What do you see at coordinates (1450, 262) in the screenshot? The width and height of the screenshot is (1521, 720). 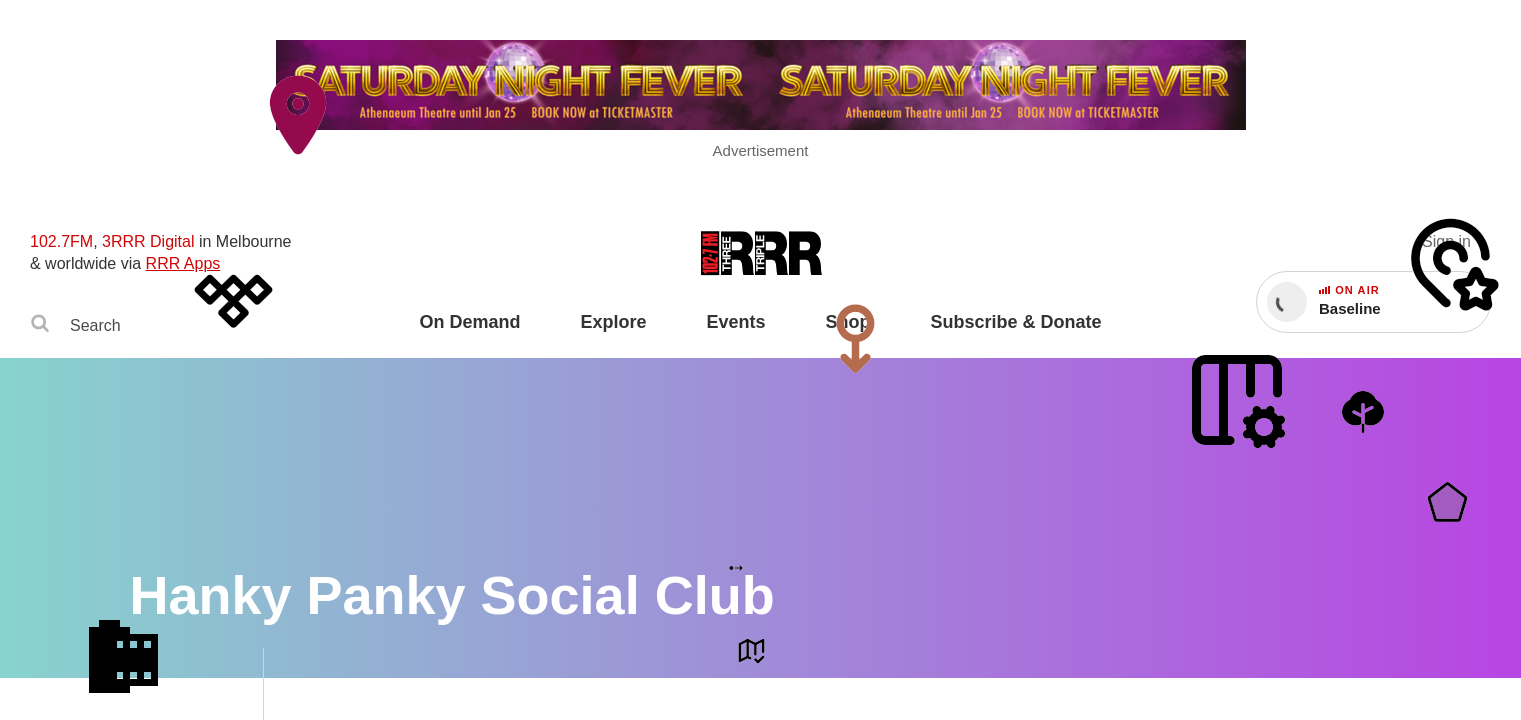 I see `mark a location as favorite` at bounding box center [1450, 262].